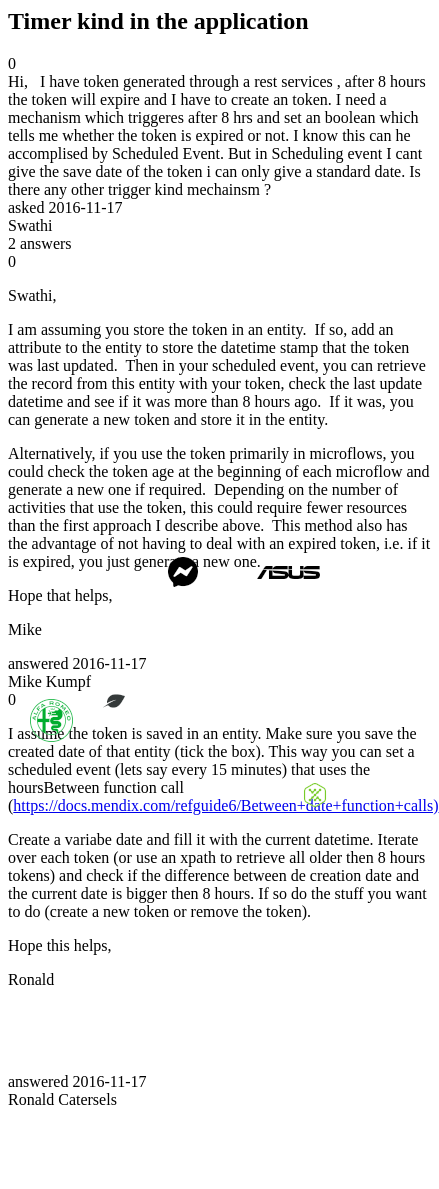  Describe the element at coordinates (288, 572) in the screenshot. I see `asus brand identifier` at that location.